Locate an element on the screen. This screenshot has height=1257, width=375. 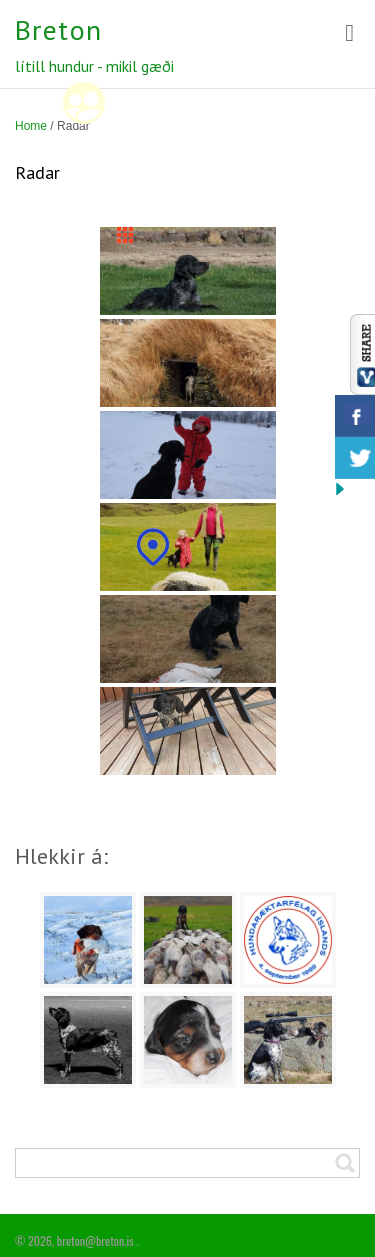
view group or team members is located at coordinates (84, 103).